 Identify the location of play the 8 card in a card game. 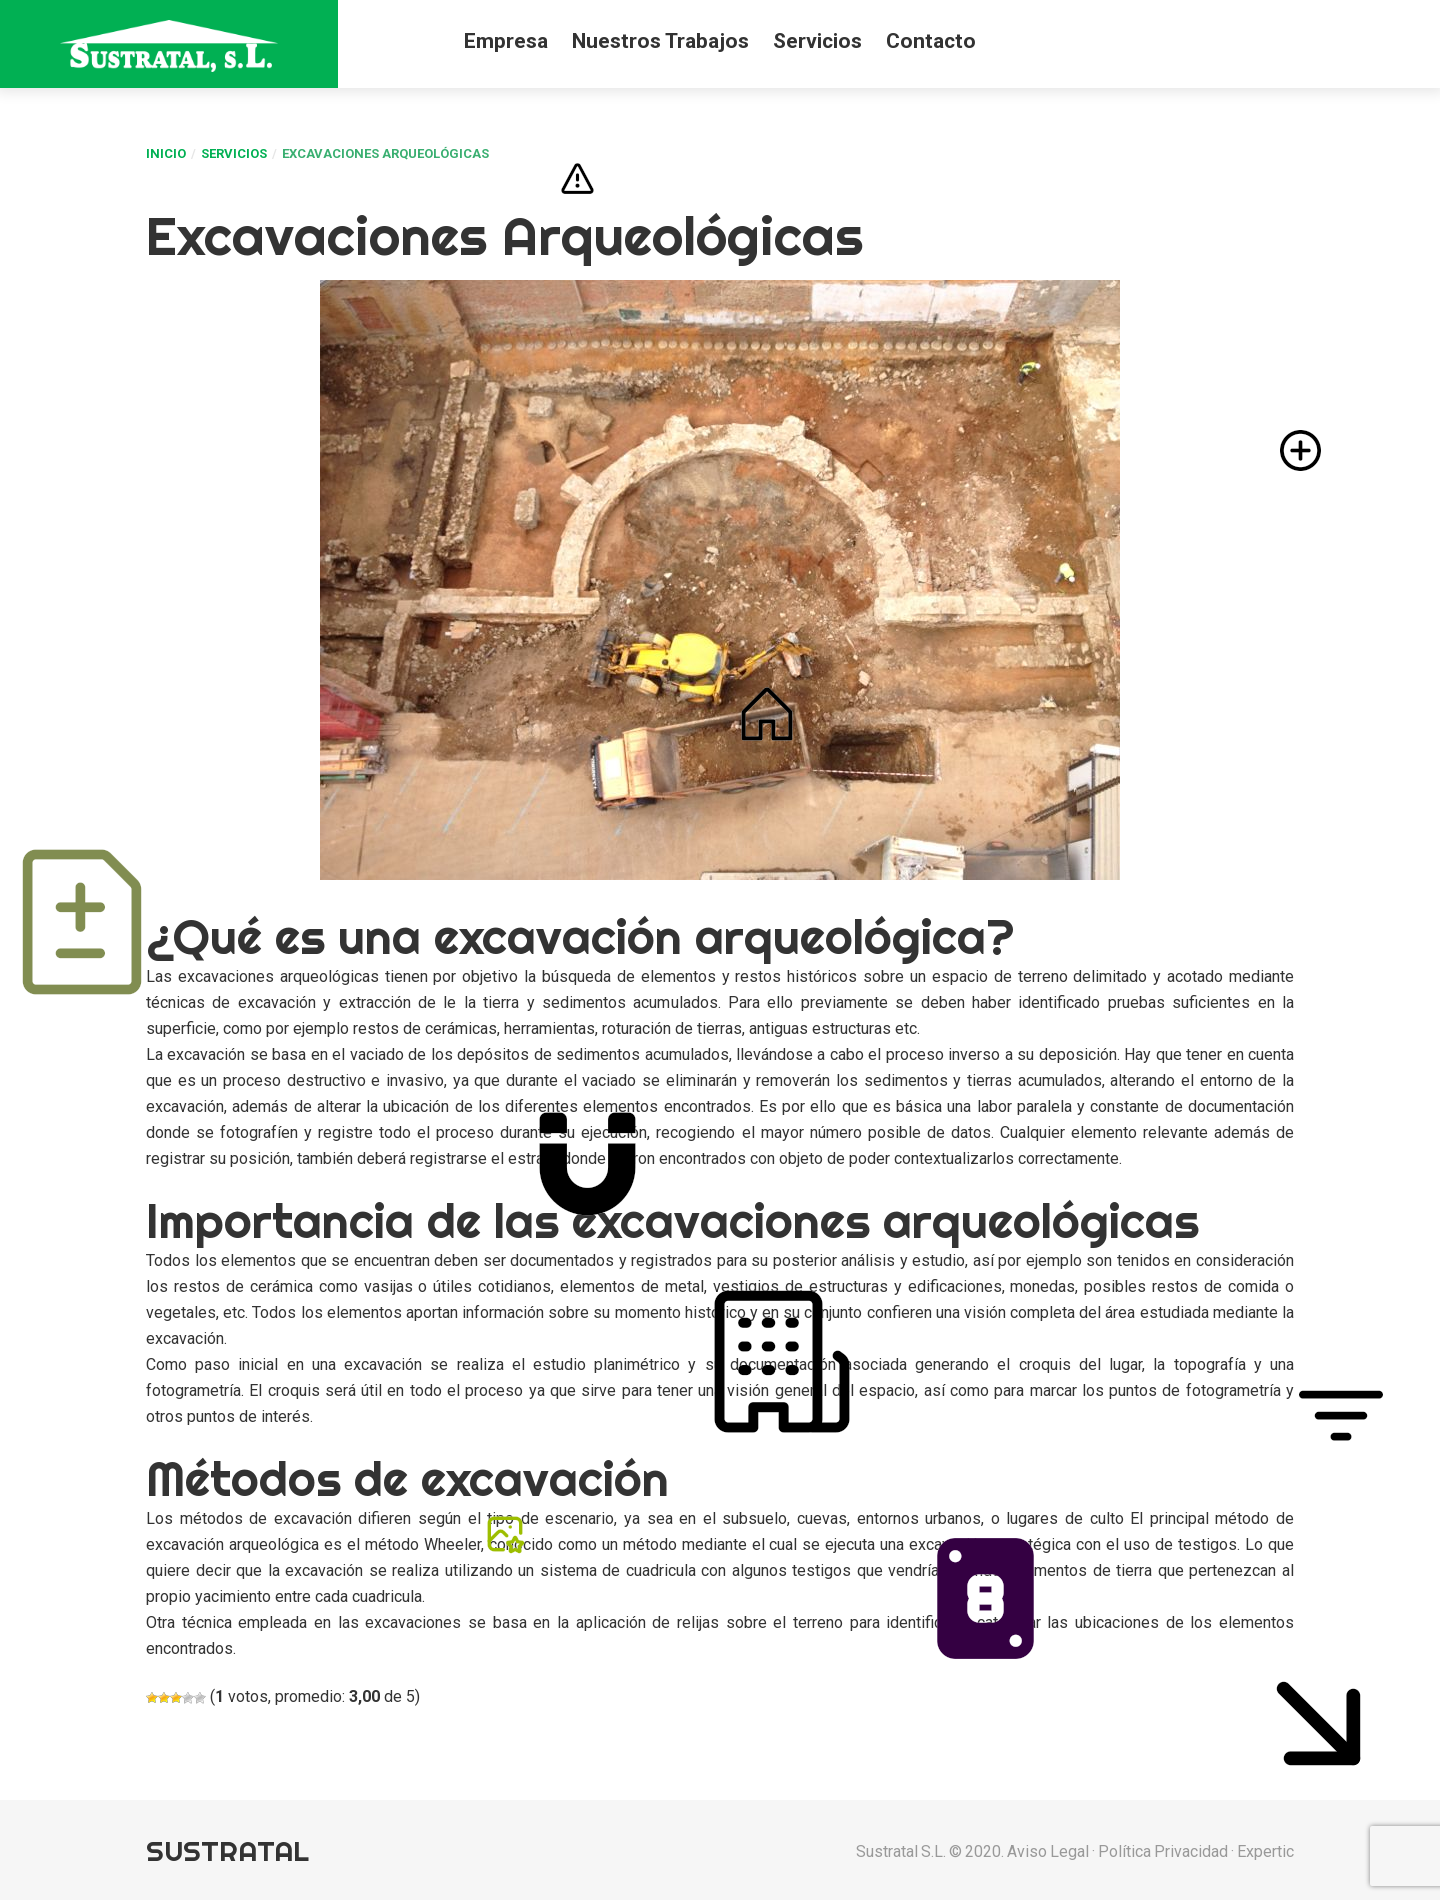
(985, 1598).